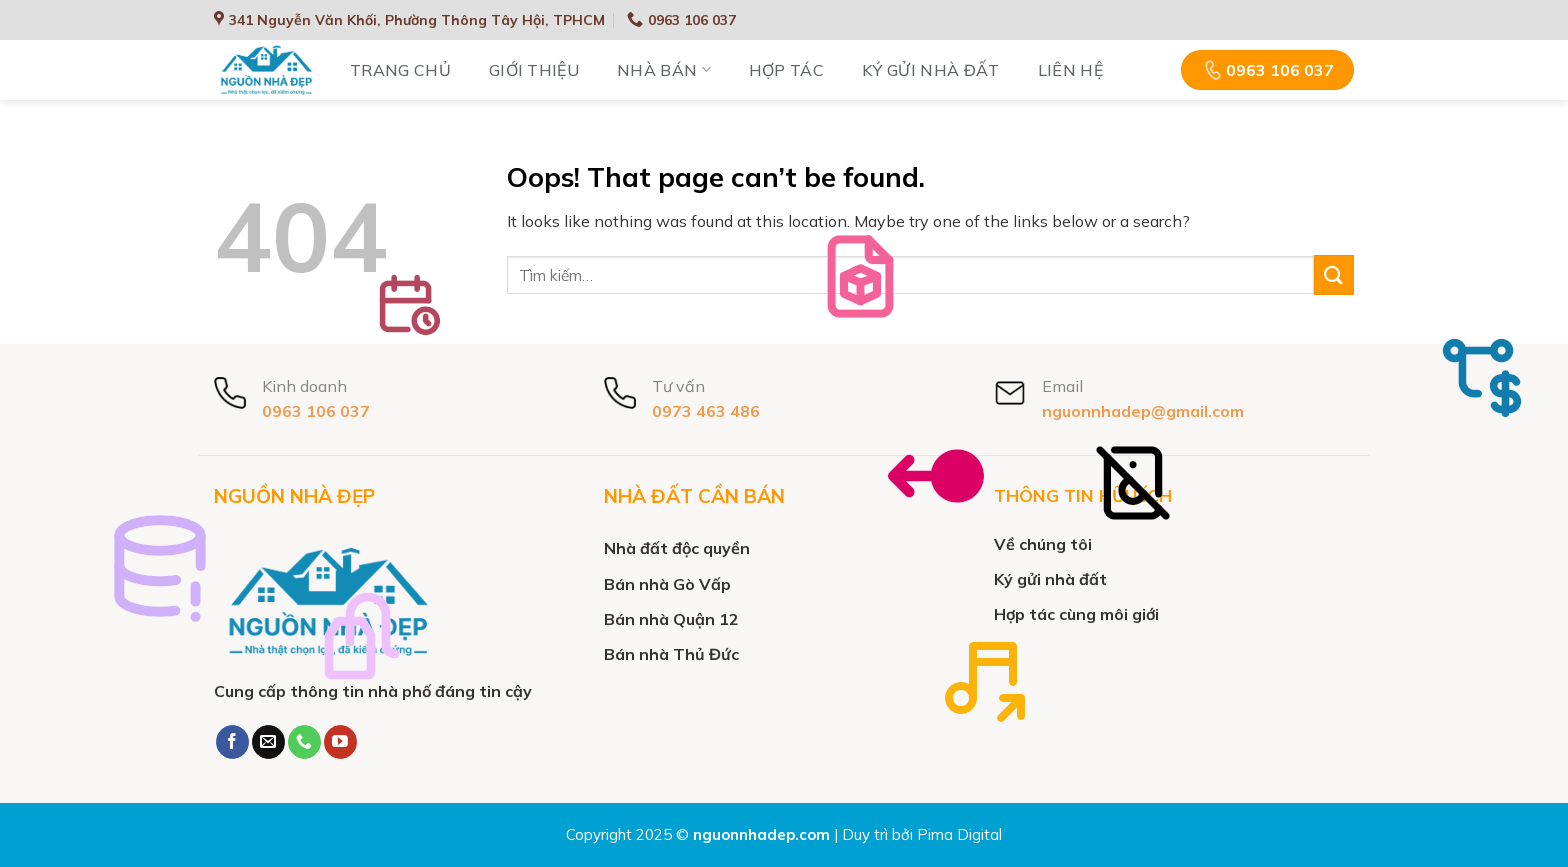  What do you see at coordinates (160, 566) in the screenshot?
I see `database error or warning status` at bounding box center [160, 566].